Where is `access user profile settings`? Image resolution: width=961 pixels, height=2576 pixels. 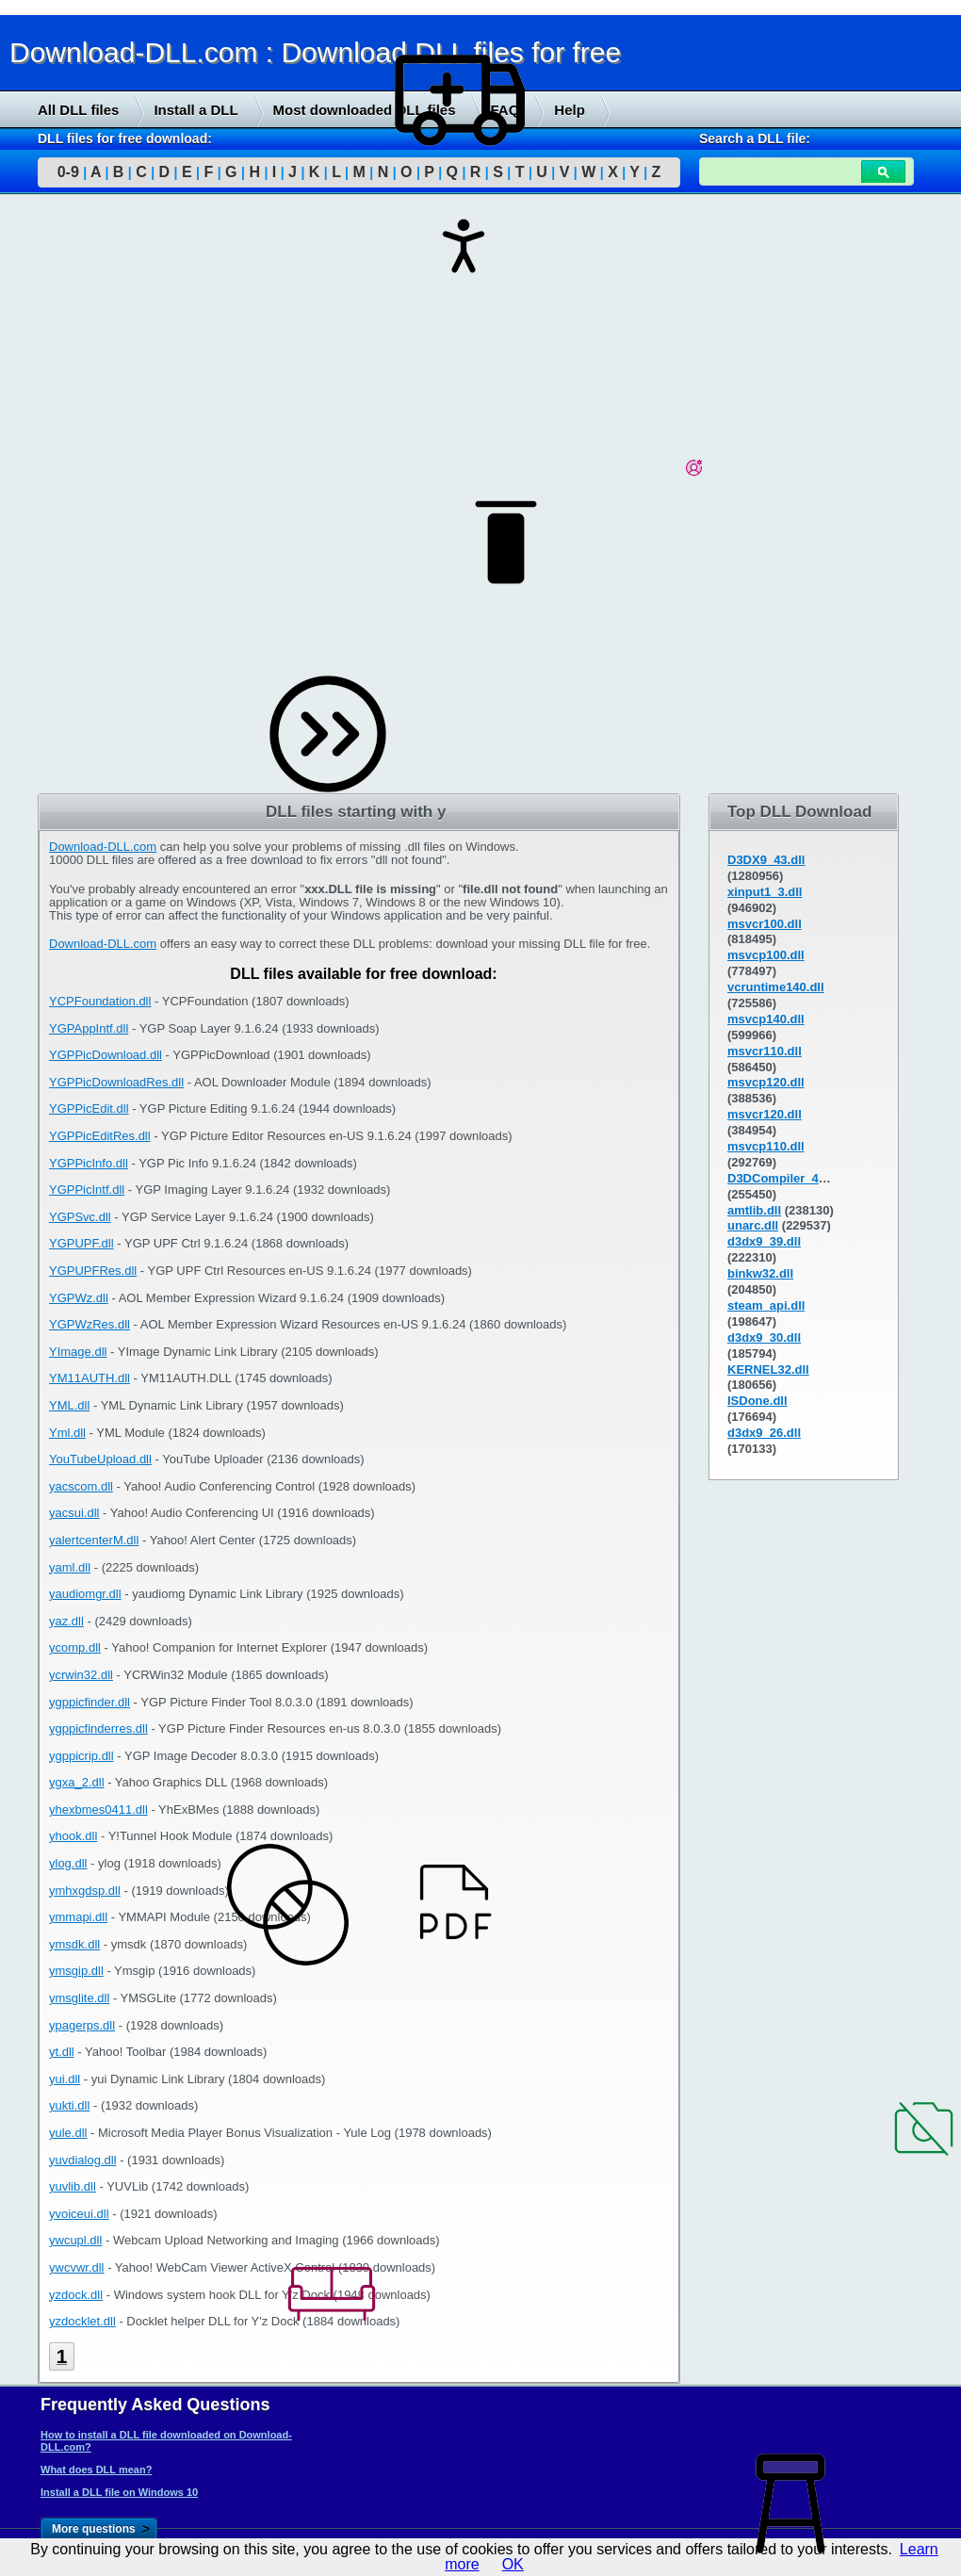 access user profile settings is located at coordinates (693, 467).